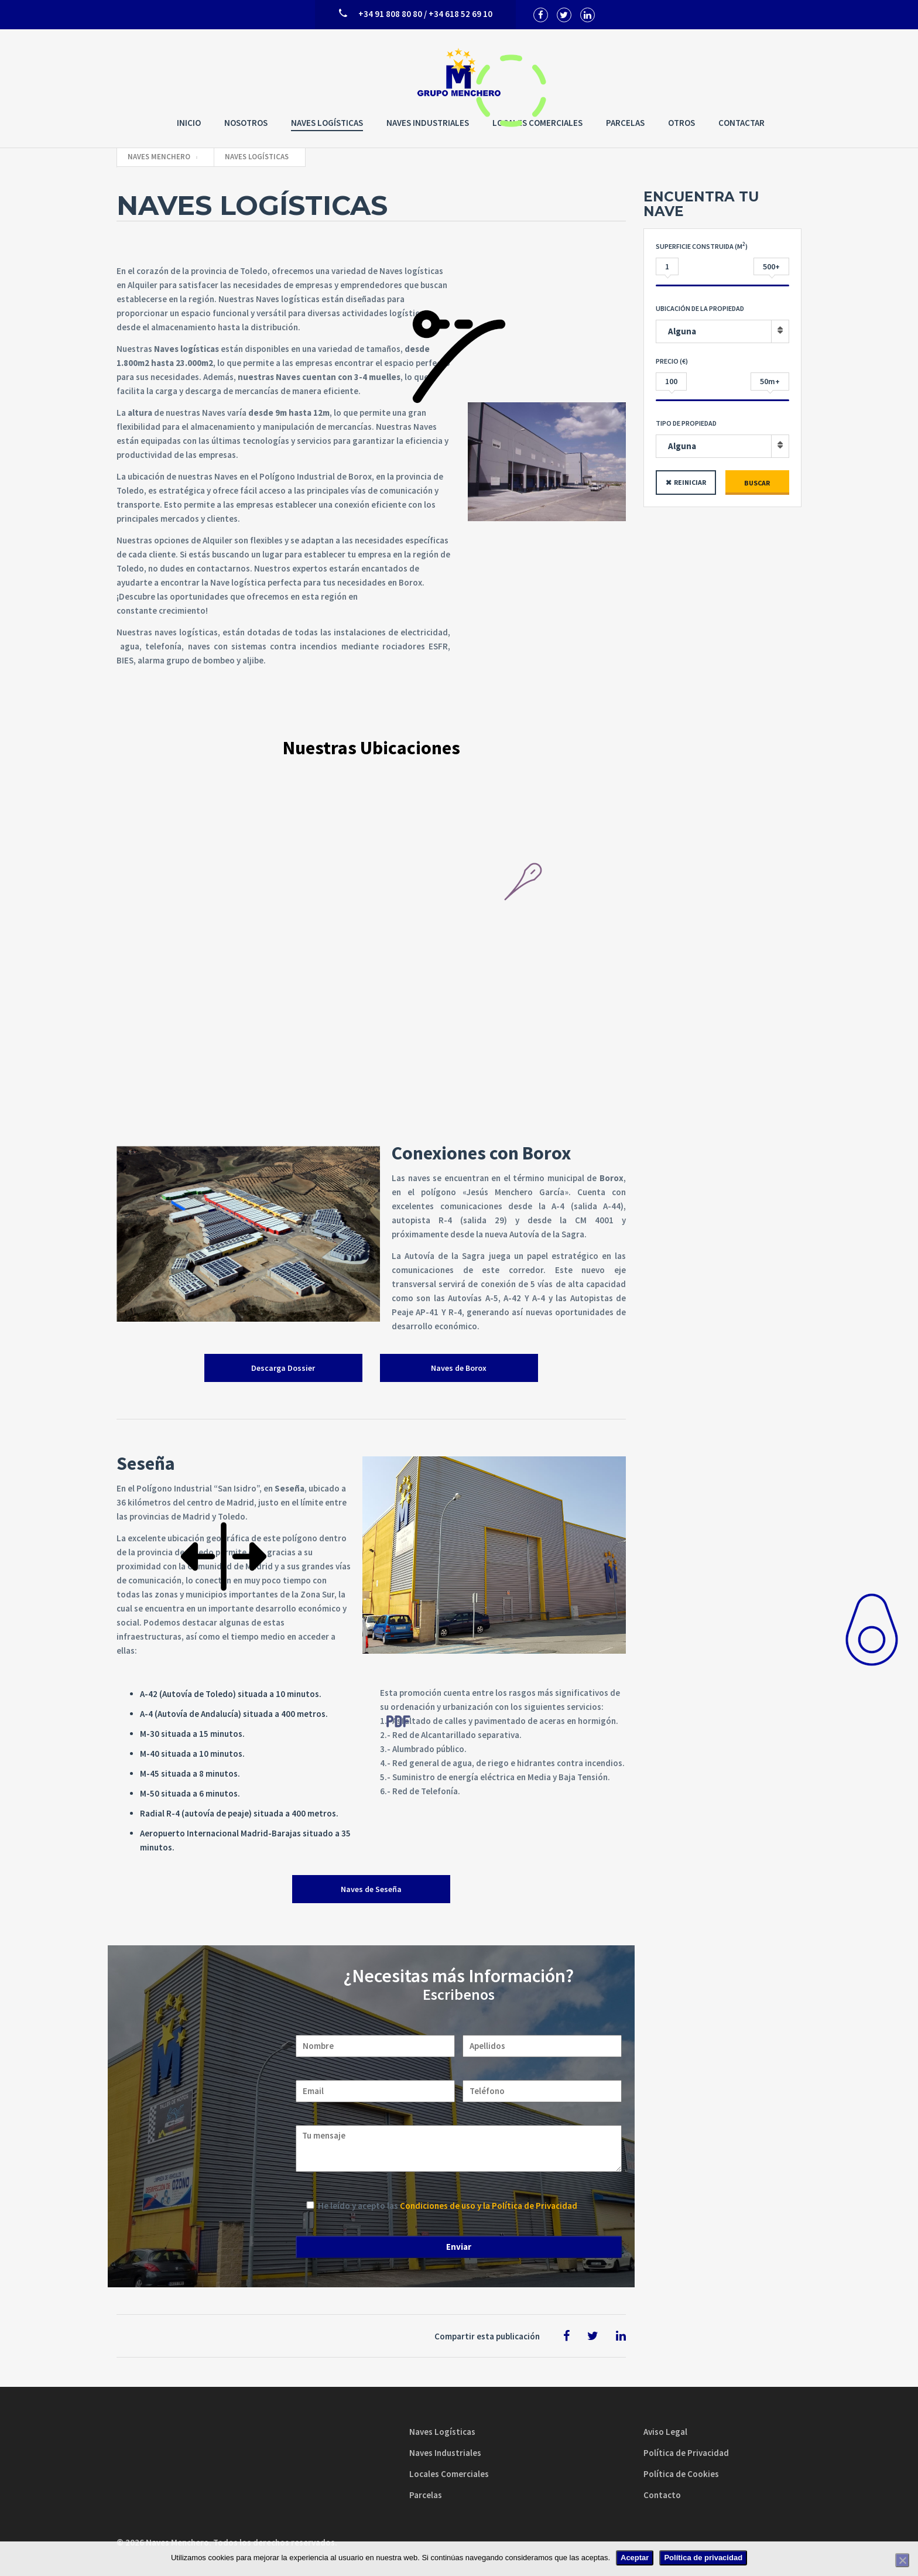 The width and height of the screenshot is (918, 2576). I want to click on indicates loading or processing in progress, so click(511, 91).